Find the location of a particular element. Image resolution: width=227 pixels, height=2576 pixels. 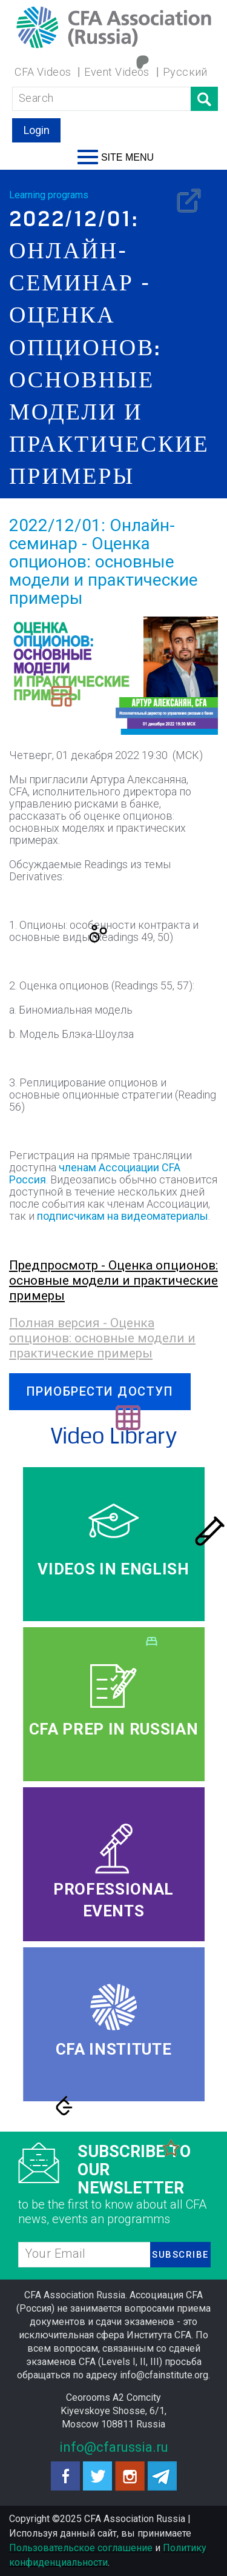

visit leetcode coding practice platform is located at coordinates (64, 2106).